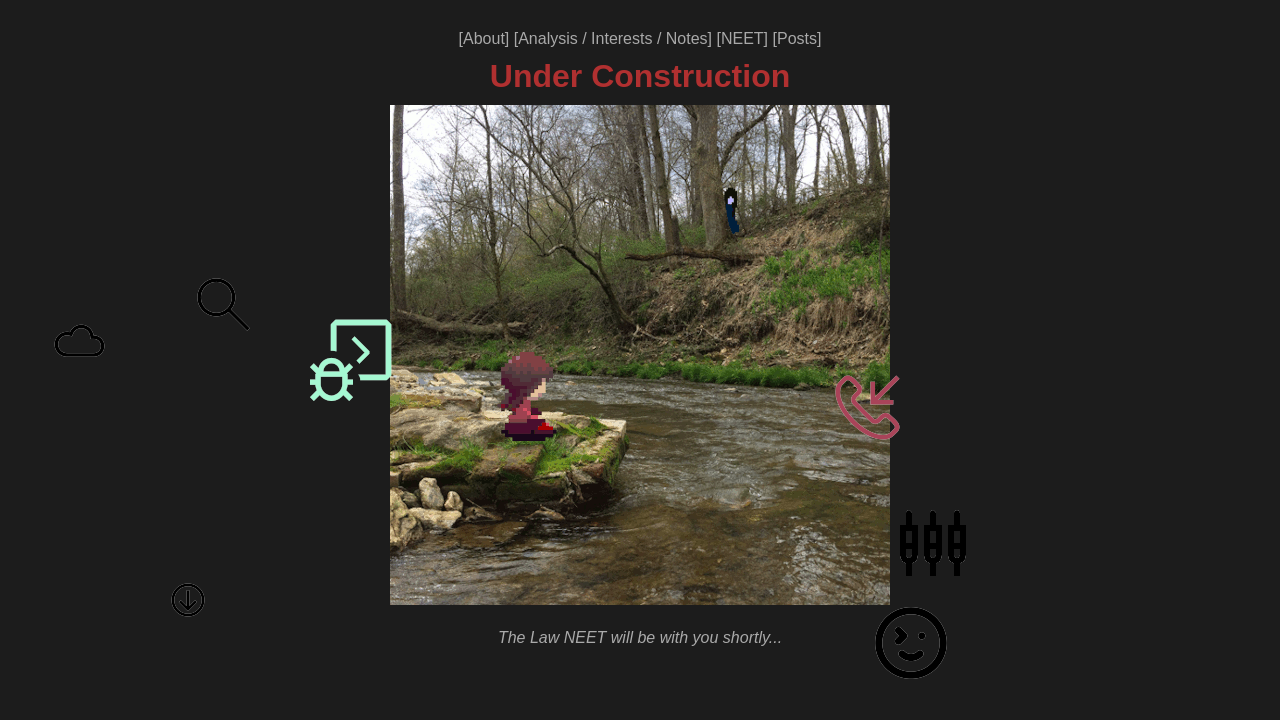 This screenshot has width=1280, height=720. What do you see at coordinates (188, 600) in the screenshot?
I see `download a file or resource` at bounding box center [188, 600].